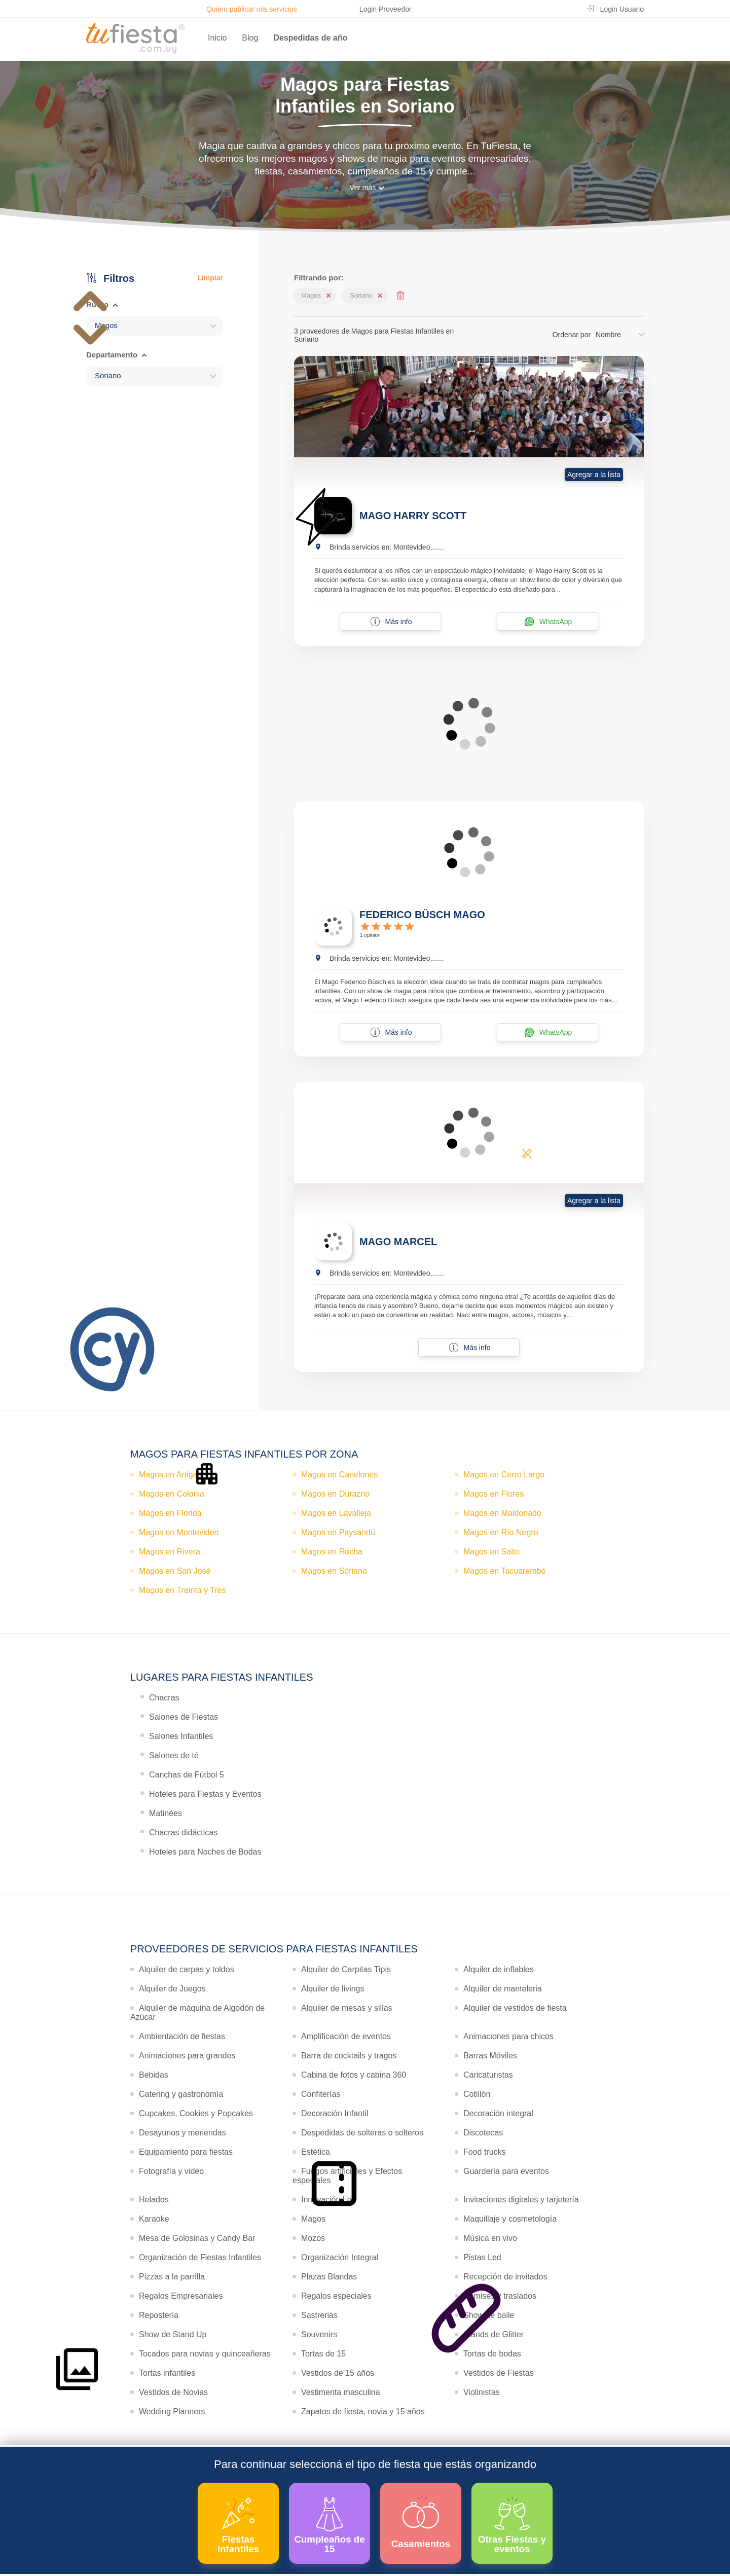 The width and height of the screenshot is (730, 2576). What do you see at coordinates (466, 2318) in the screenshot?
I see `browse bakery or bread products` at bounding box center [466, 2318].